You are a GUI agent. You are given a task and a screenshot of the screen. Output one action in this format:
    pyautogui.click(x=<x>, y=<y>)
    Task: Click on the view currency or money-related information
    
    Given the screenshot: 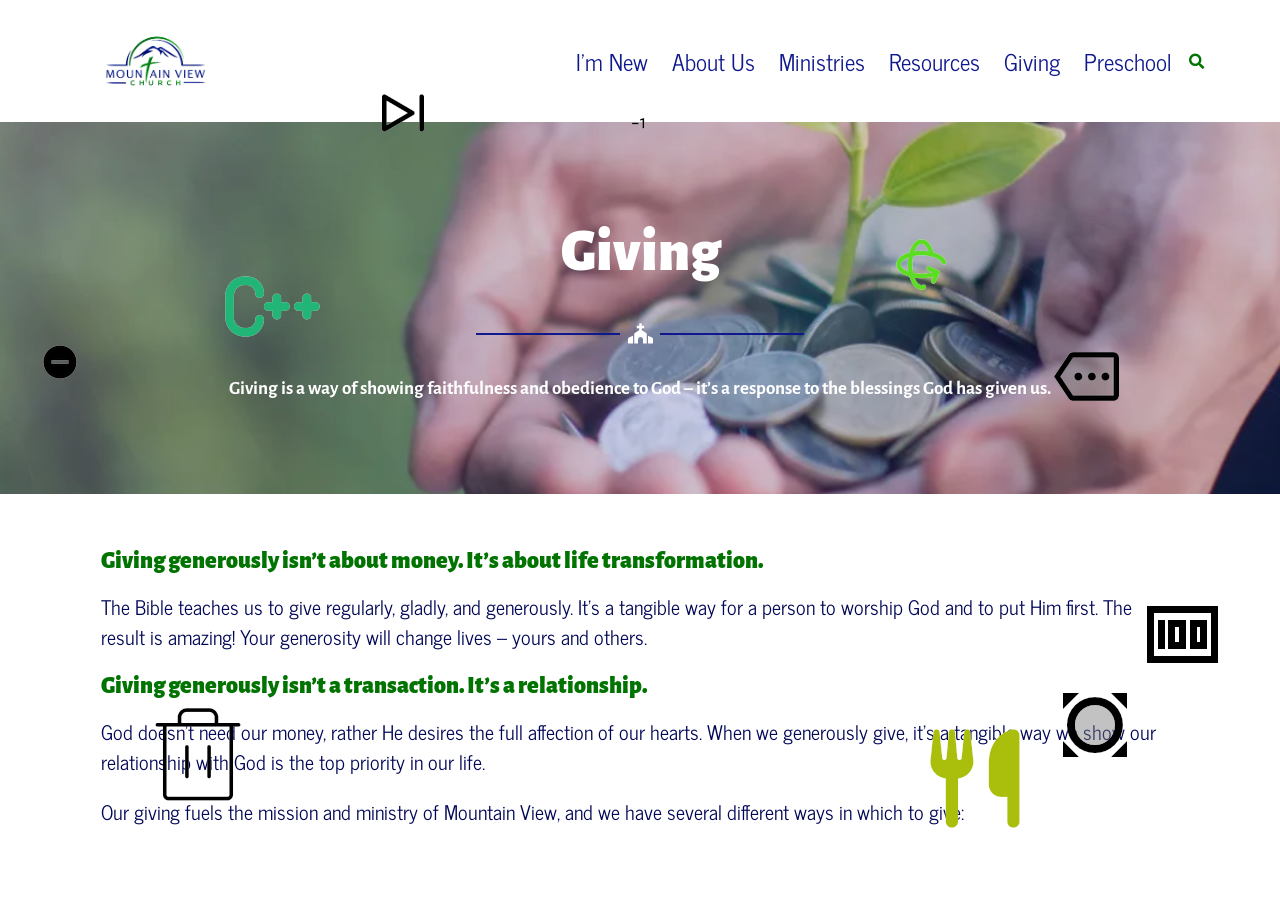 What is the action you would take?
    pyautogui.click(x=1182, y=634)
    